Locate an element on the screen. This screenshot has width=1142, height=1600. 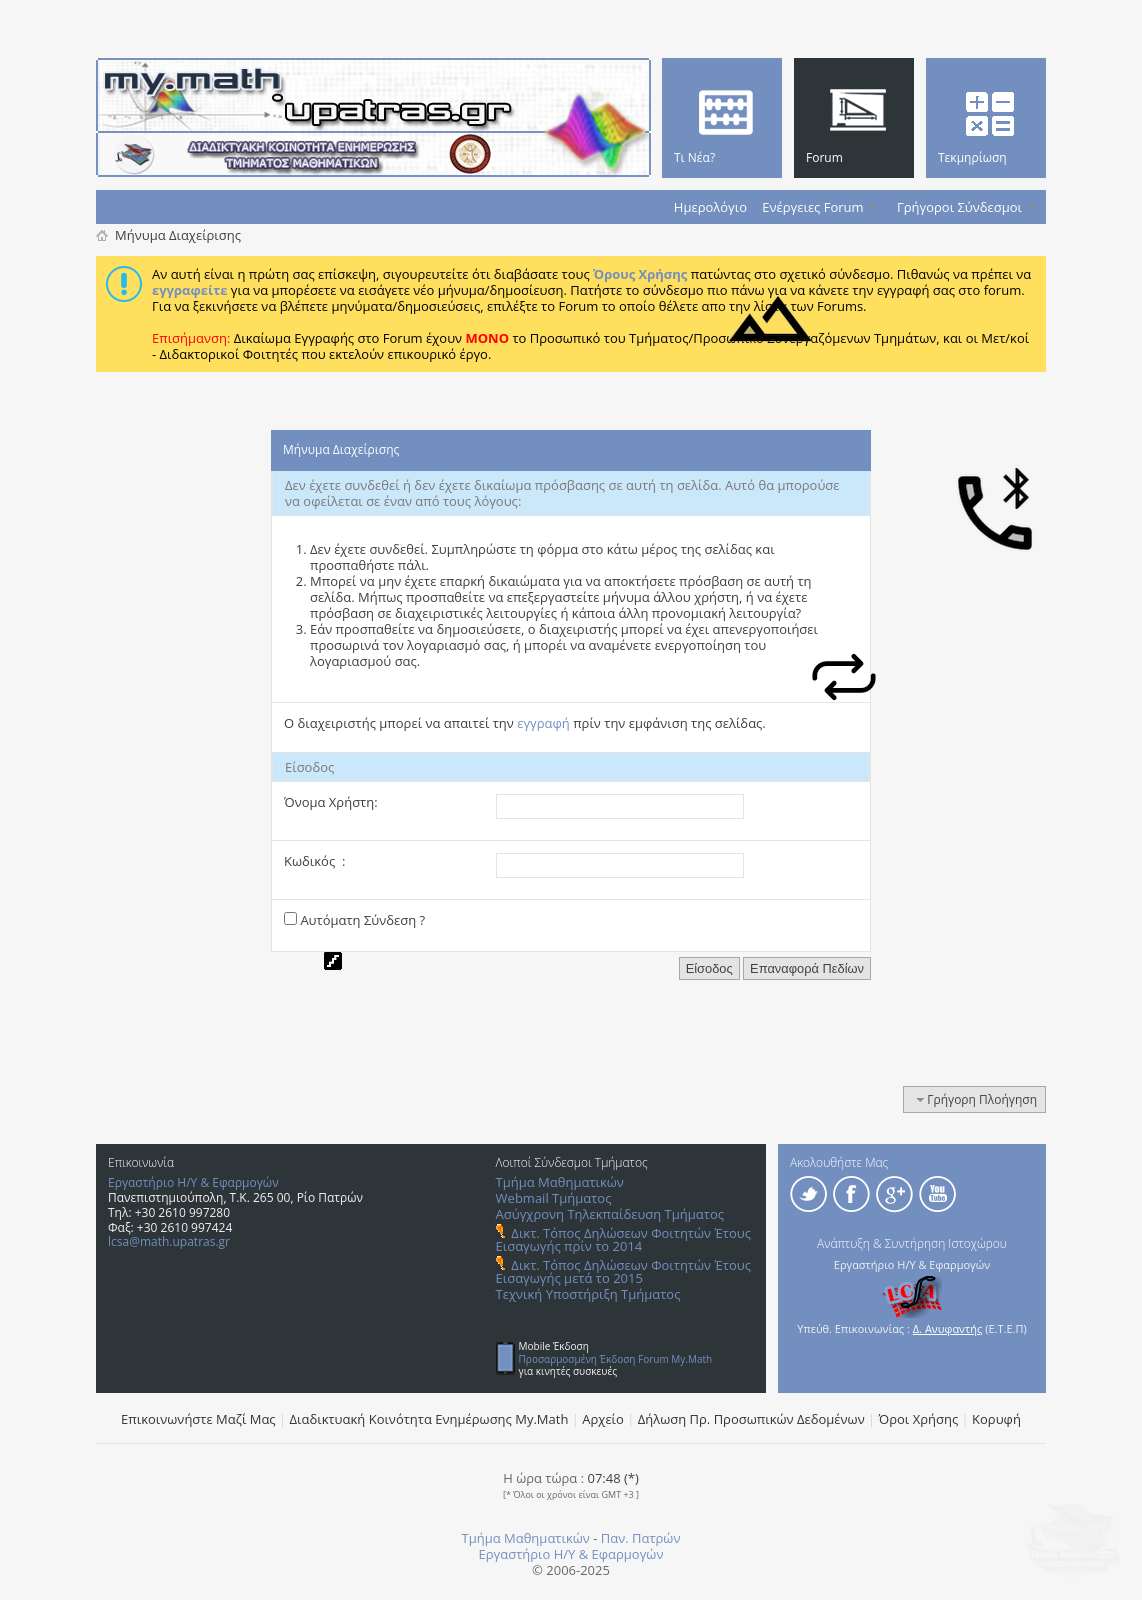
enable repeat or loop playback is located at coordinates (844, 677).